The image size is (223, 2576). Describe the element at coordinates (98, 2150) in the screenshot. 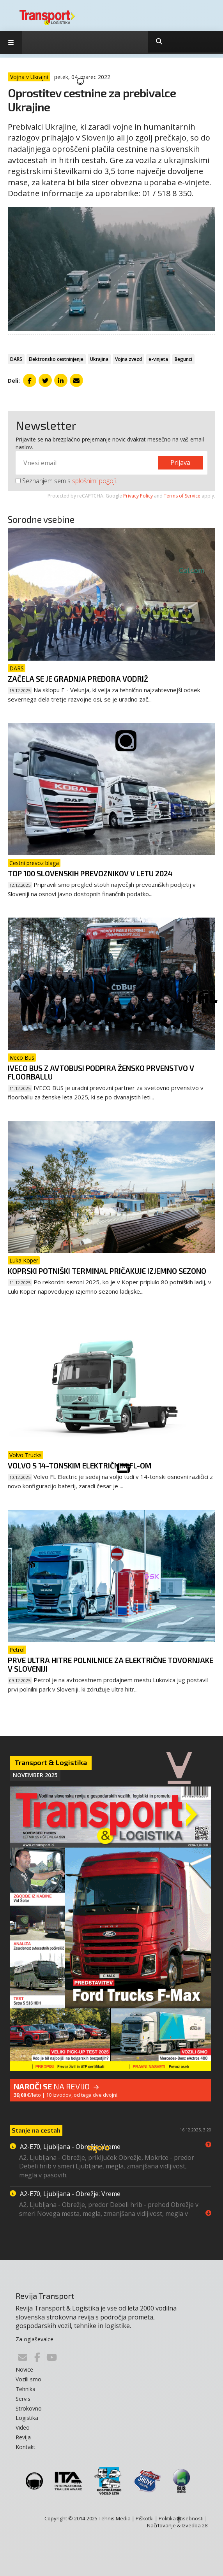

I see `agora brand logo` at that location.